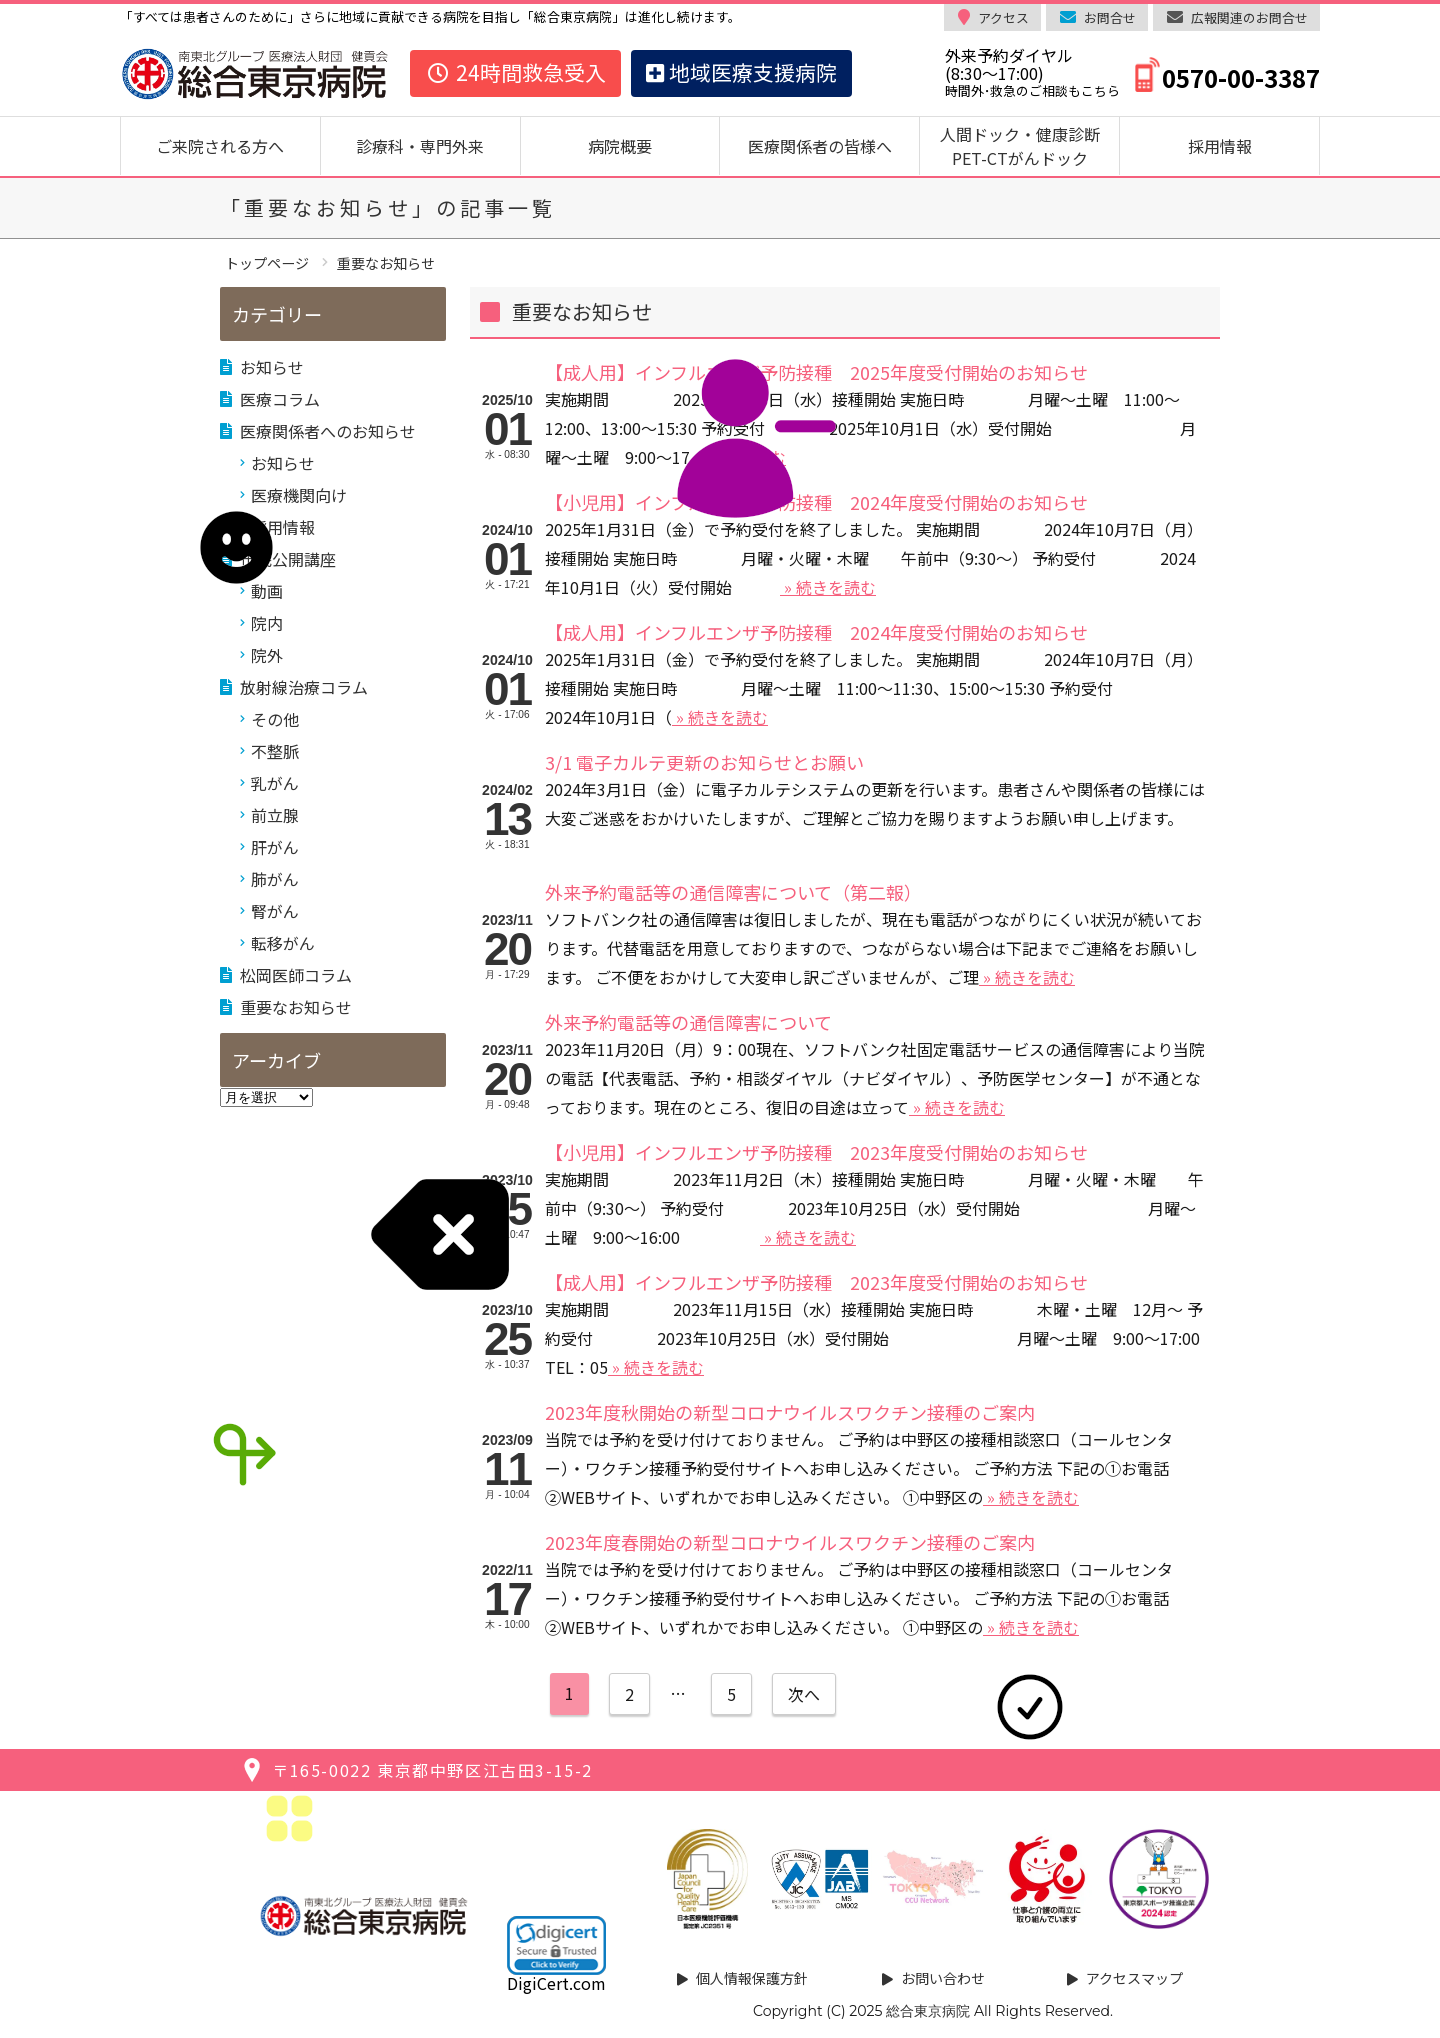 This screenshot has width=1440, height=2038. What do you see at coordinates (438, 1234) in the screenshot?
I see `delete the last character entered` at bounding box center [438, 1234].